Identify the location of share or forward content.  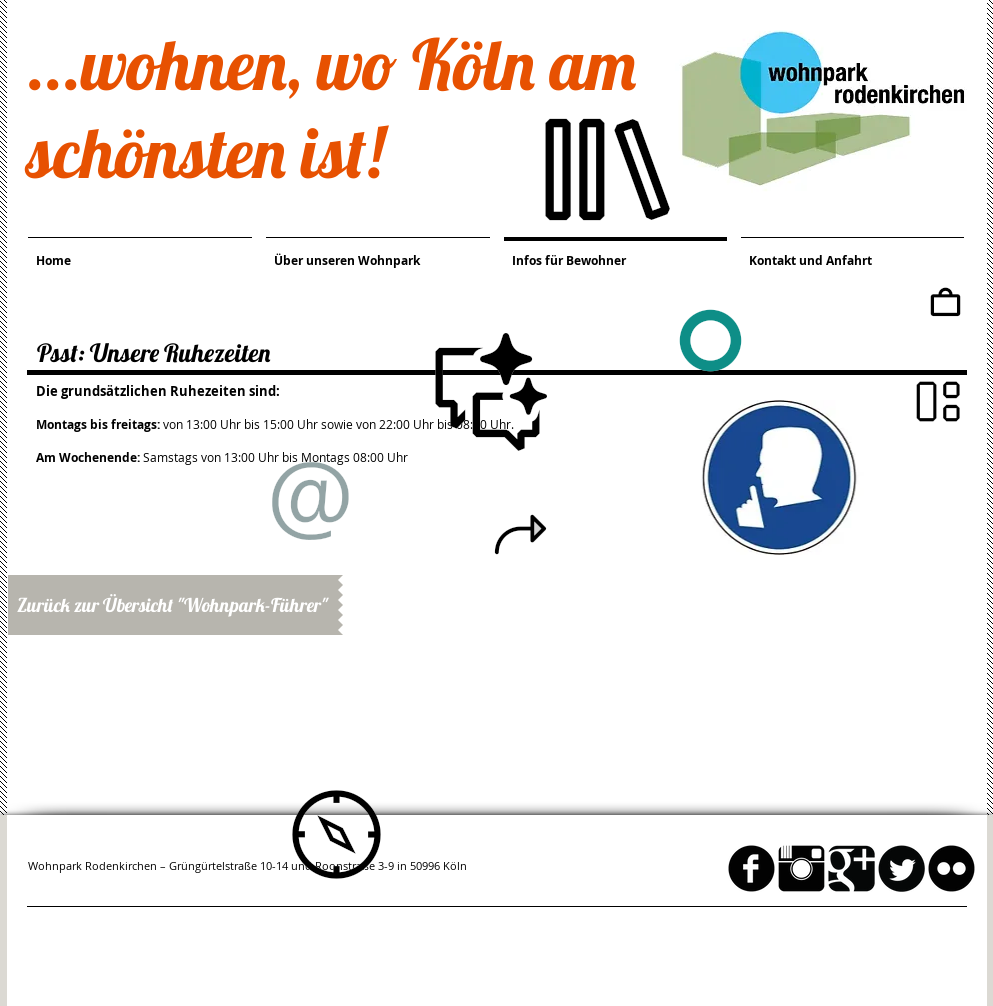
(520, 534).